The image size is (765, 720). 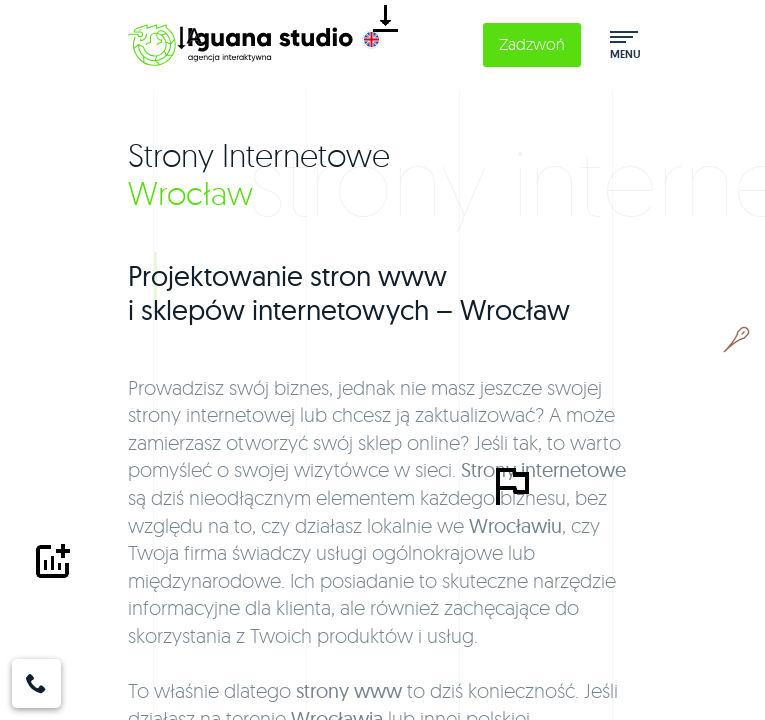 I want to click on sewing or crafting tools, so click(x=736, y=339).